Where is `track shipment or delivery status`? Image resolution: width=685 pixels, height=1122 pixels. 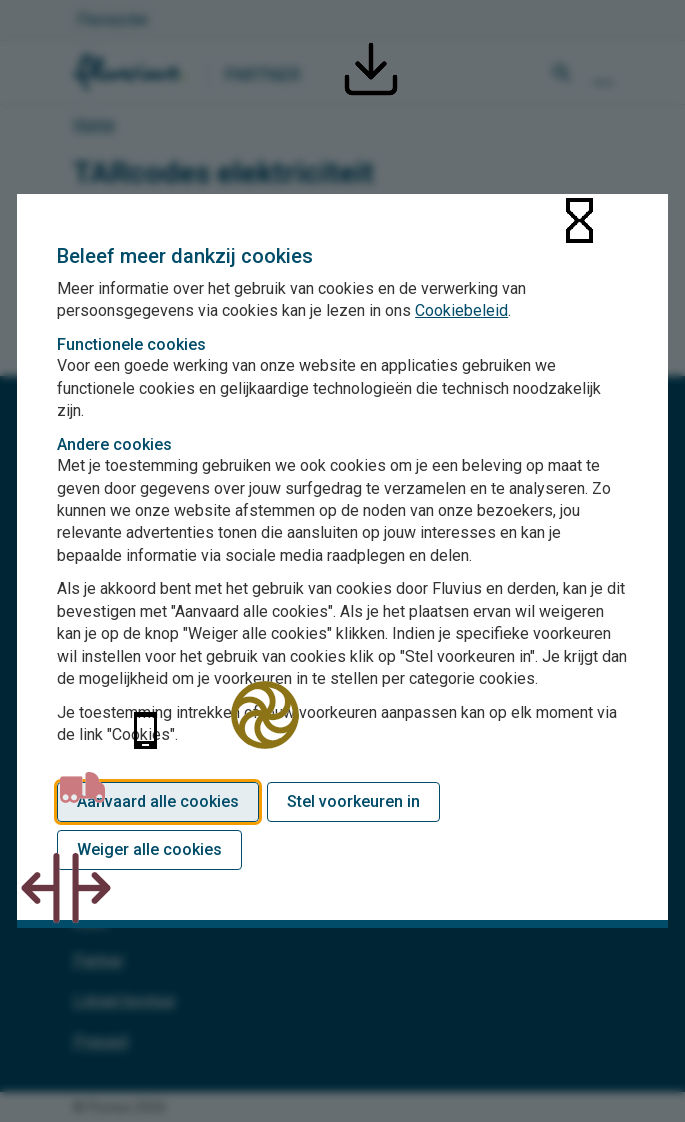 track shipment or delivery status is located at coordinates (82, 787).